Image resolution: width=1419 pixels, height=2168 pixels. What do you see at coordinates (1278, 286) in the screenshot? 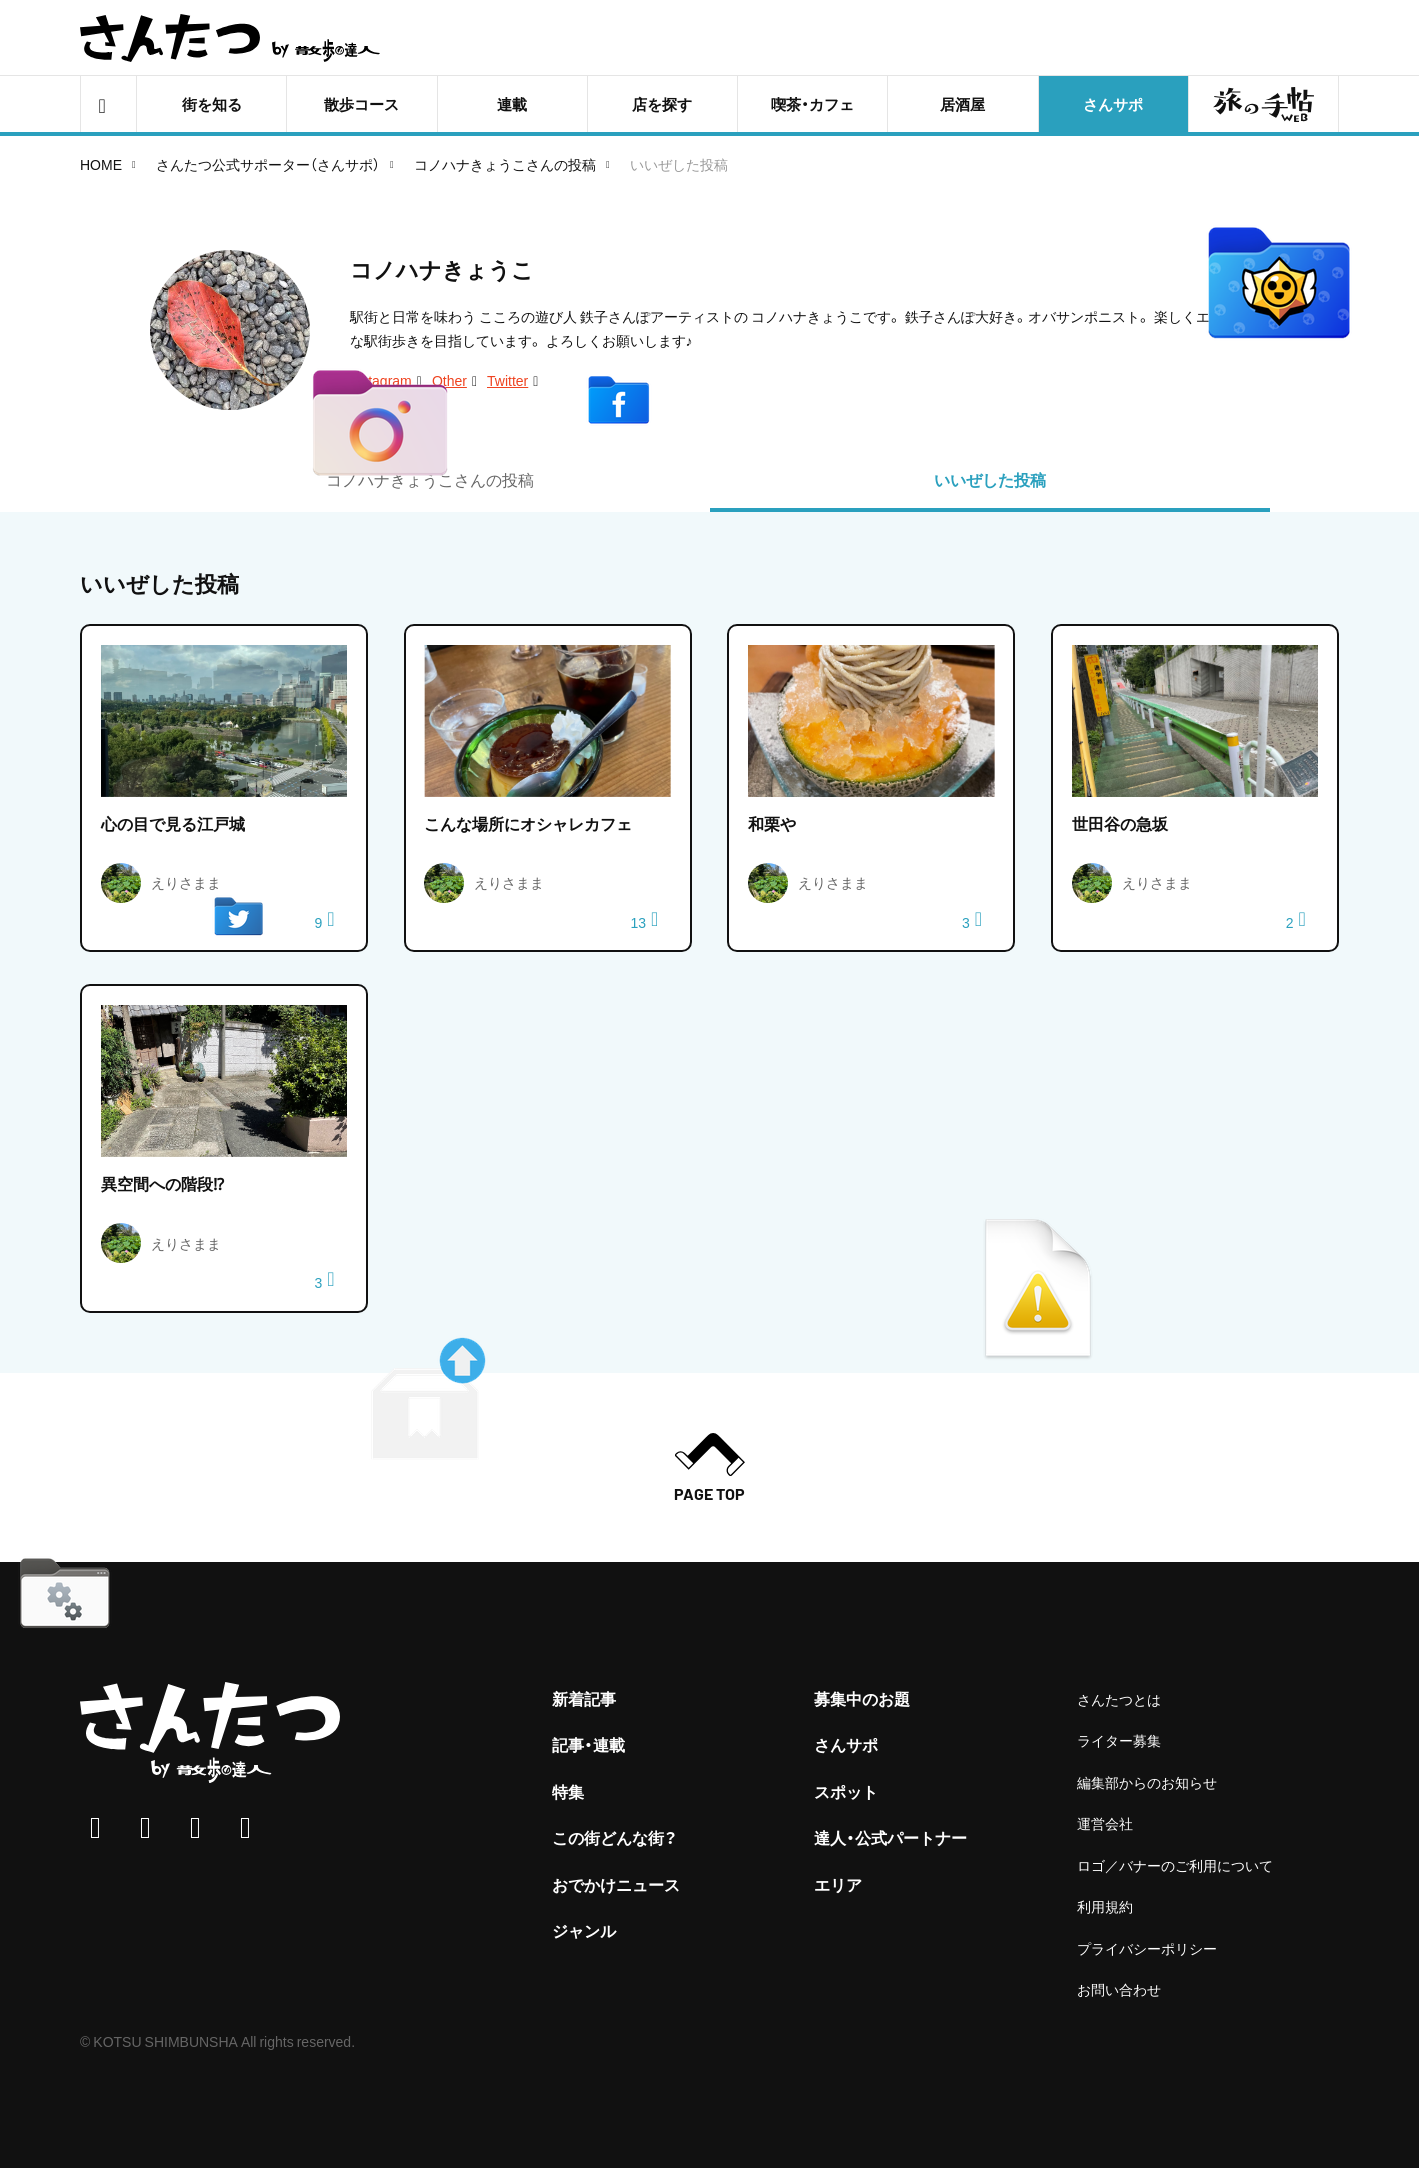
I see `open brawl stars game files folder` at bounding box center [1278, 286].